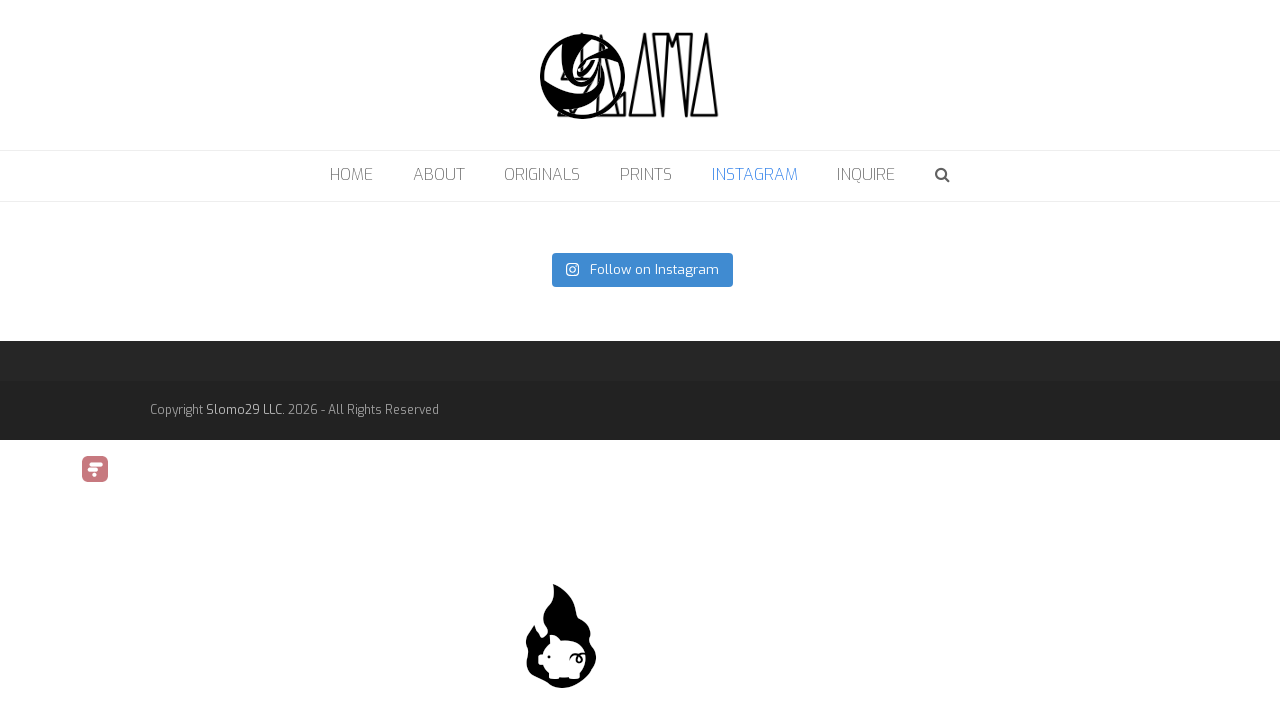 The width and height of the screenshot is (1280, 720). I want to click on open the Folo app, so click(95, 469).